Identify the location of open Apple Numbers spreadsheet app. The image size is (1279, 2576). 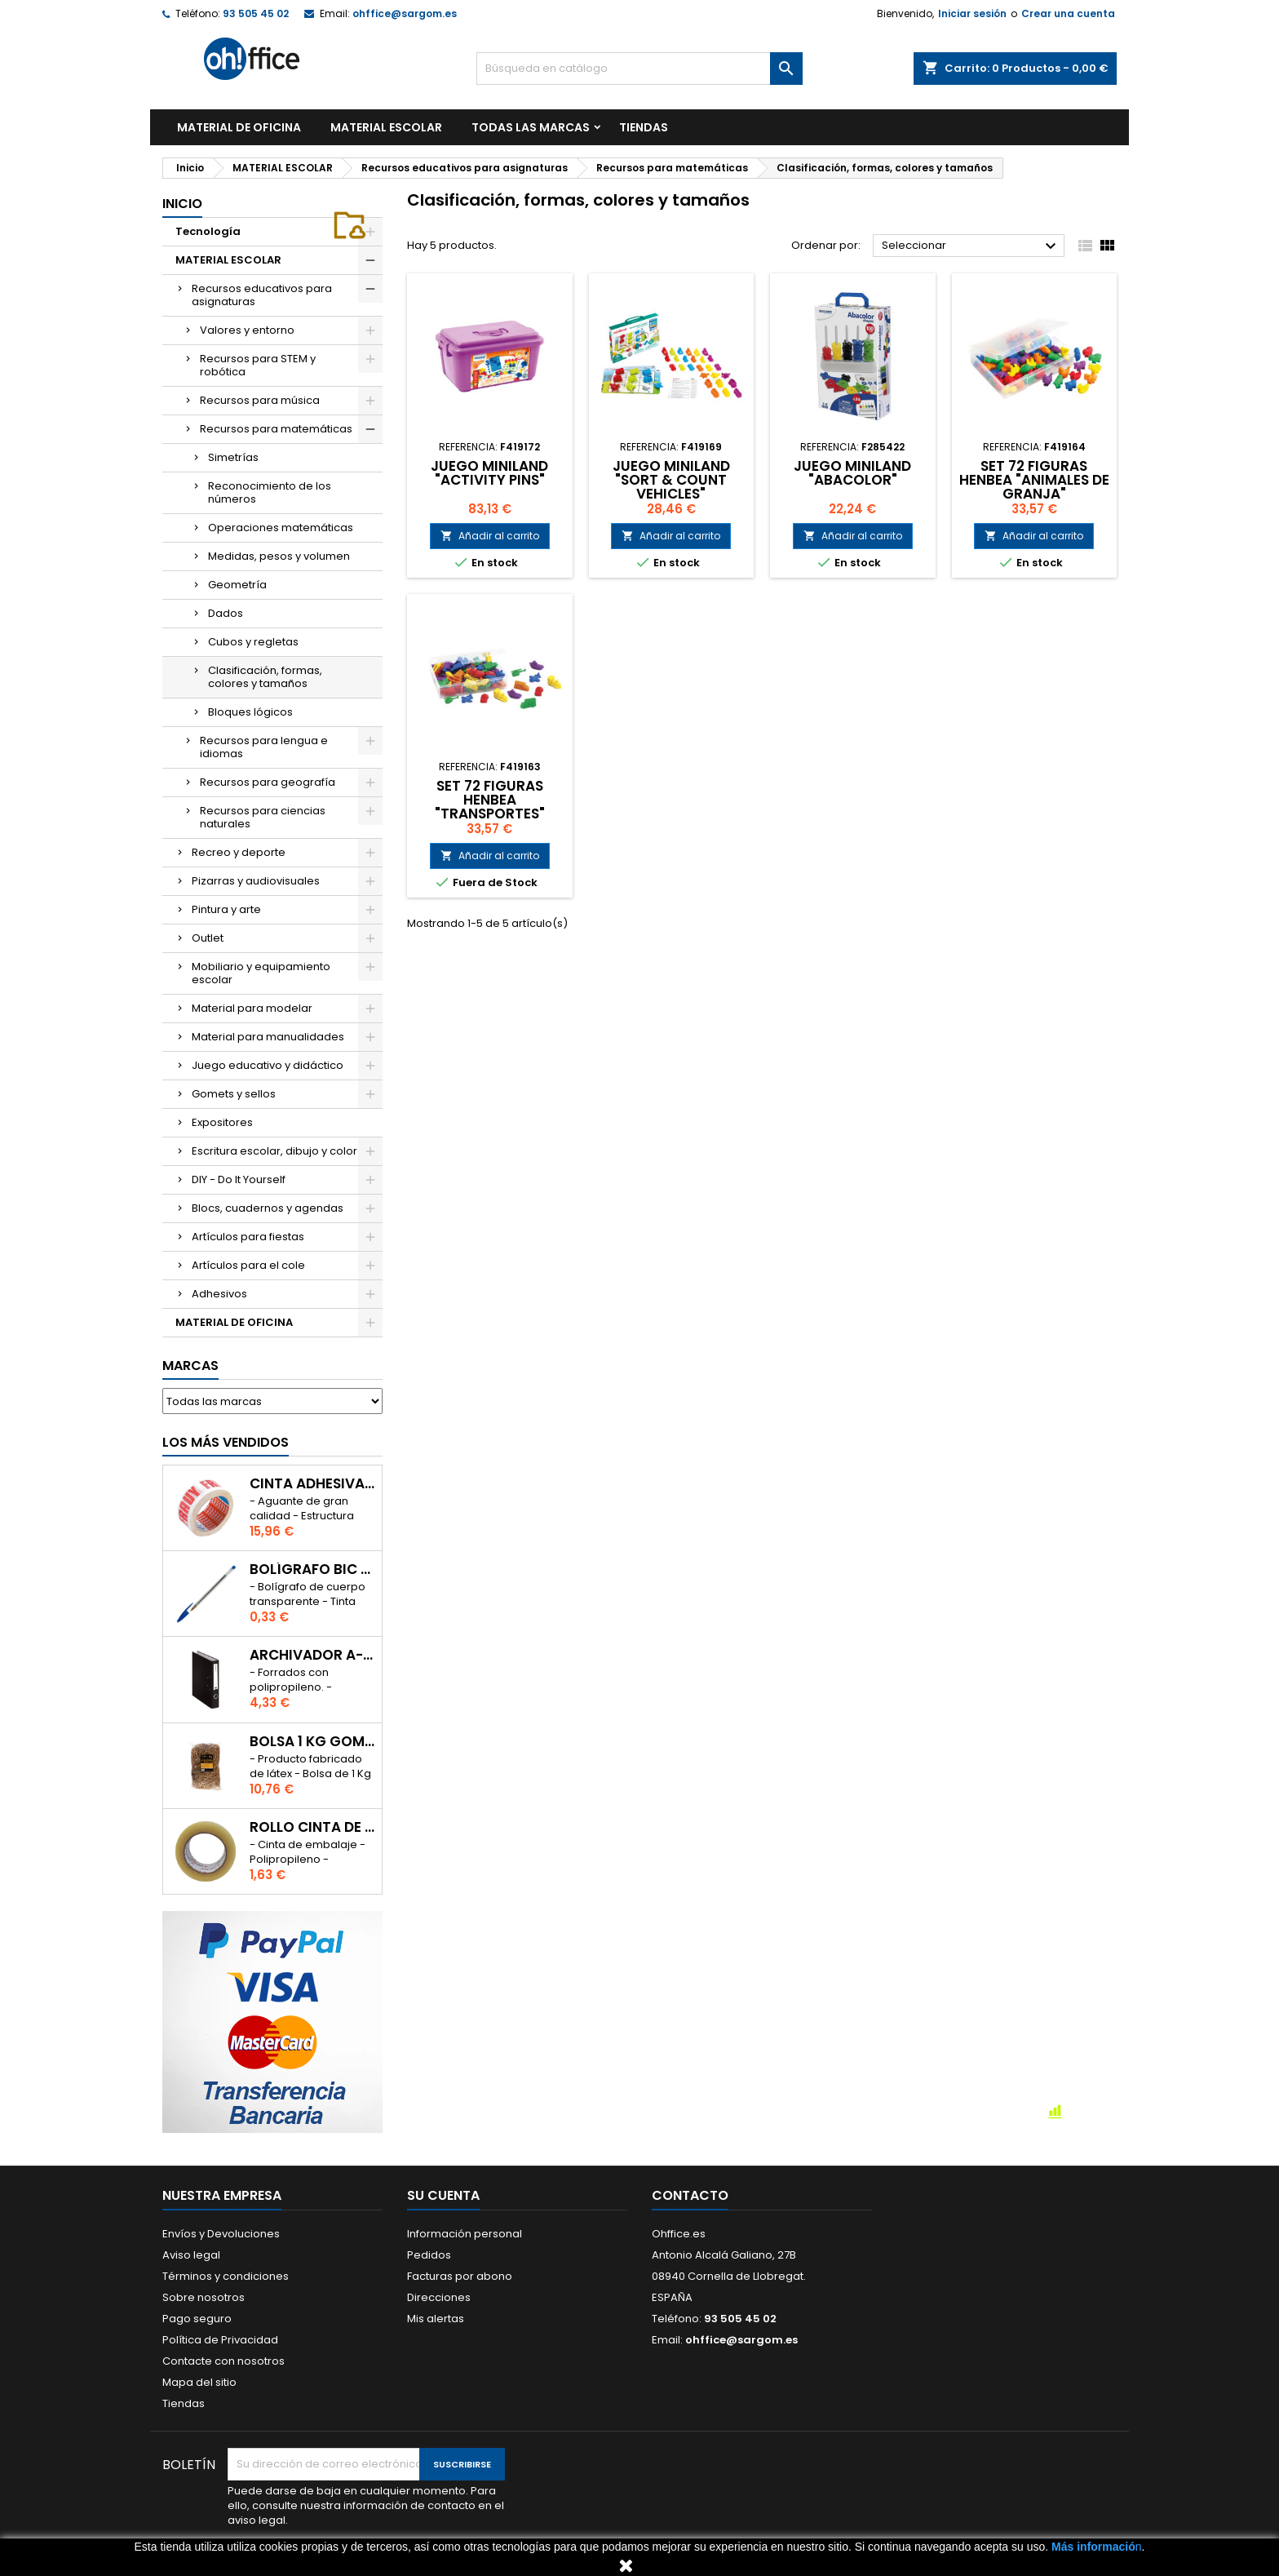
(1055, 2112).